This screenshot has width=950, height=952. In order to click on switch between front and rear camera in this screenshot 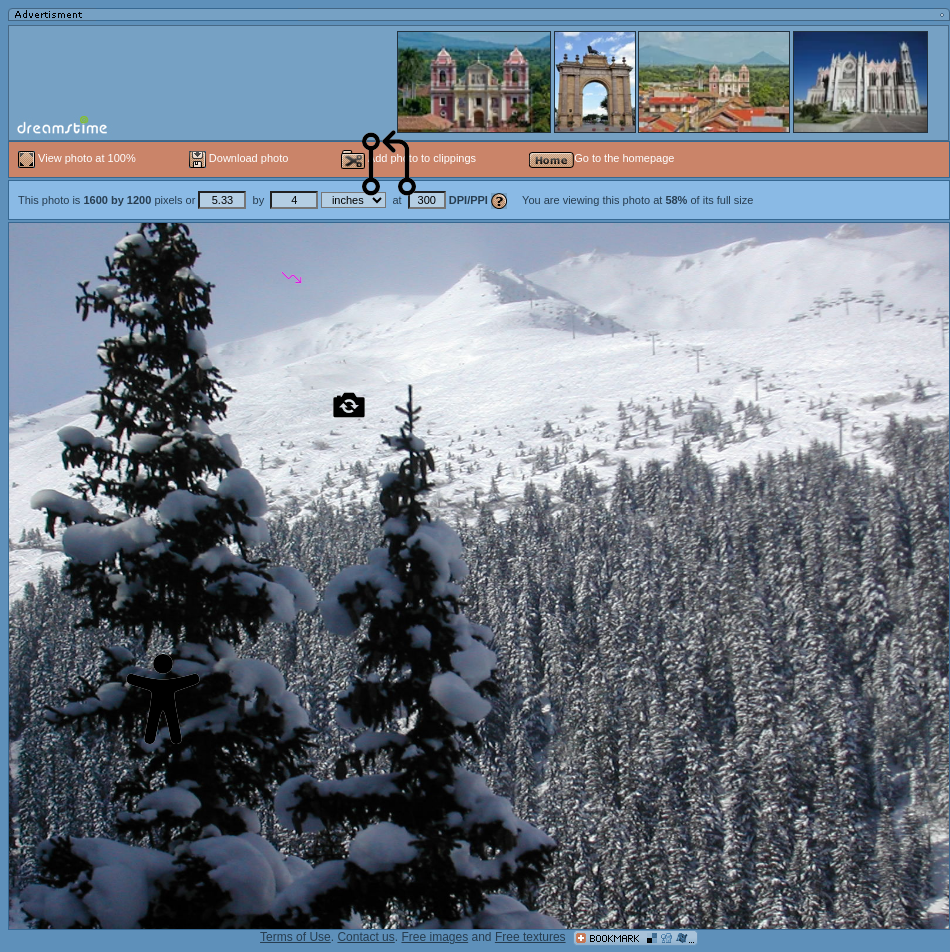, I will do `click(349, 405)`.